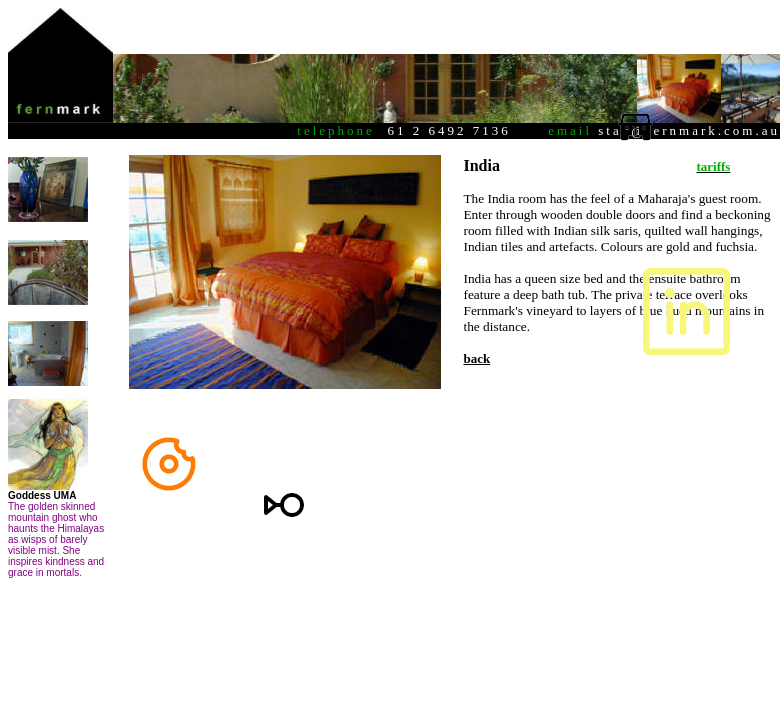 The height and width of the screenshot is (720, 780). What do you see at coordinates (169, 464) in the screenshot?
I see `access food or bakery category` at bounding box center [169, 464].